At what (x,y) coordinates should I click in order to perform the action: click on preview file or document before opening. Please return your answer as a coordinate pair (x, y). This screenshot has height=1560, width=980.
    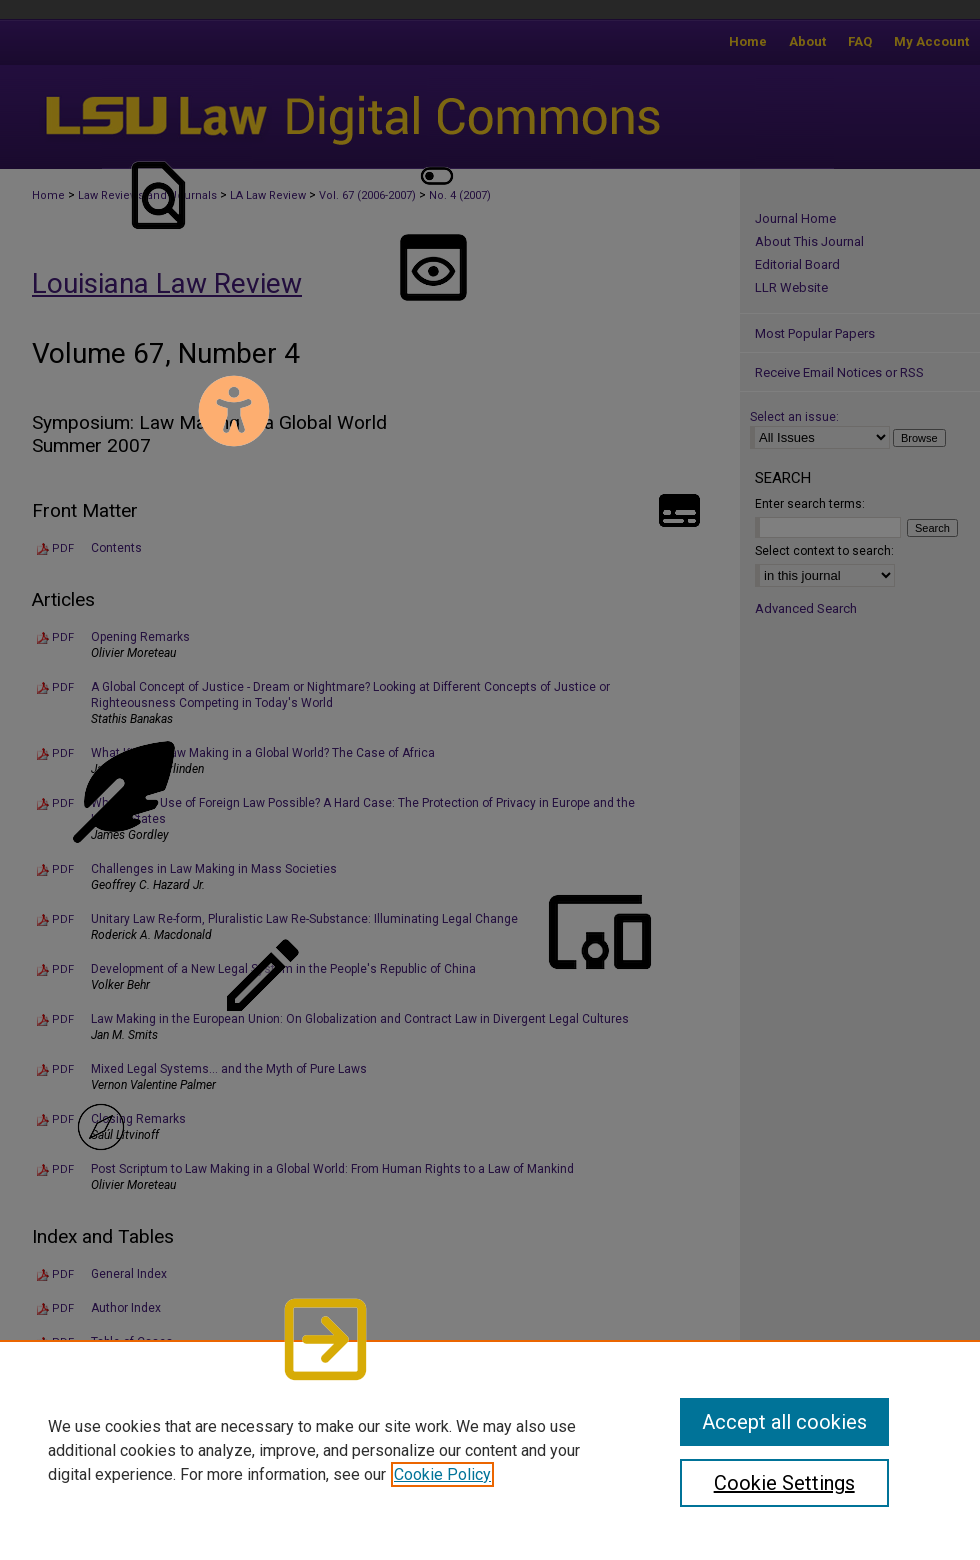
    Looking at the image, I should click on (433, 267).